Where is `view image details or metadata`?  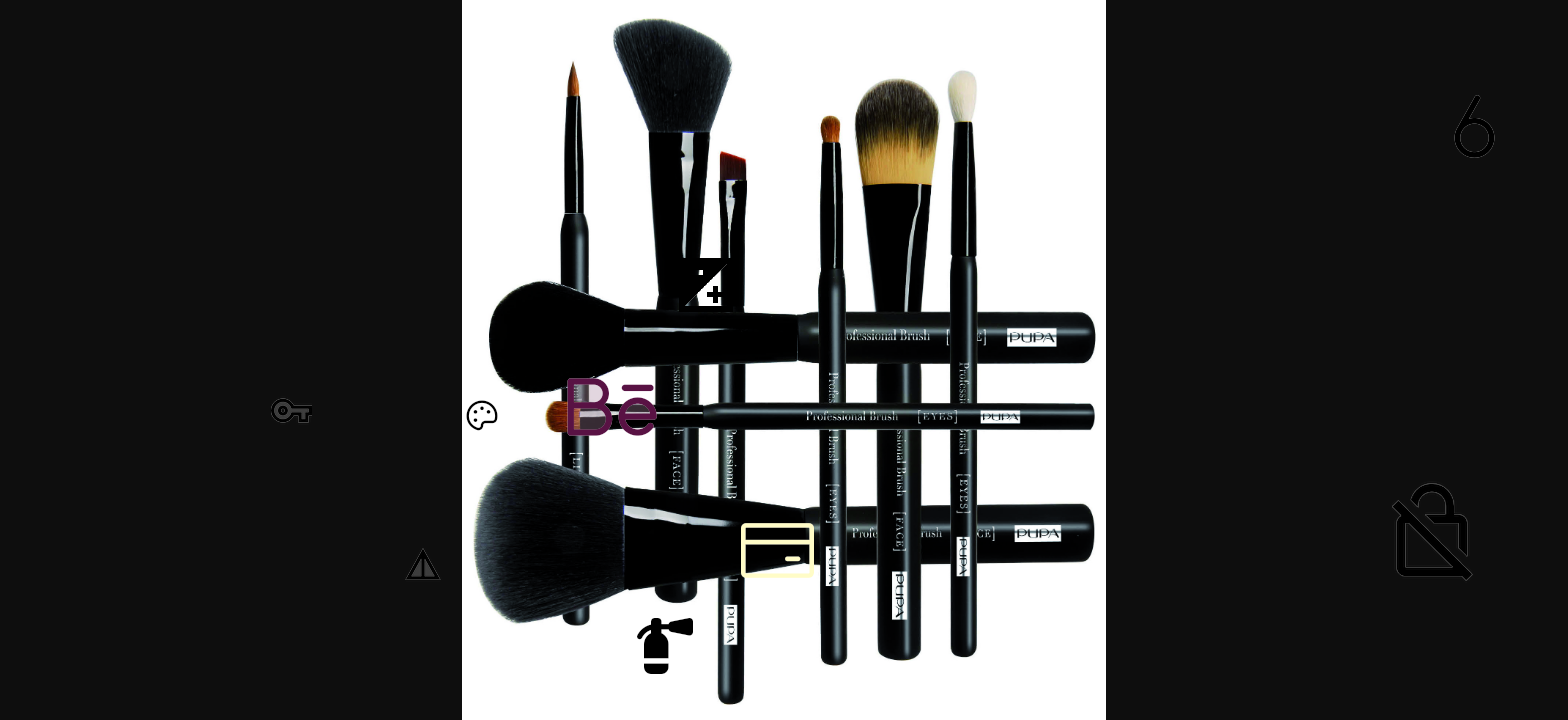 view image details or metadata is located at coordinates (423, 564).